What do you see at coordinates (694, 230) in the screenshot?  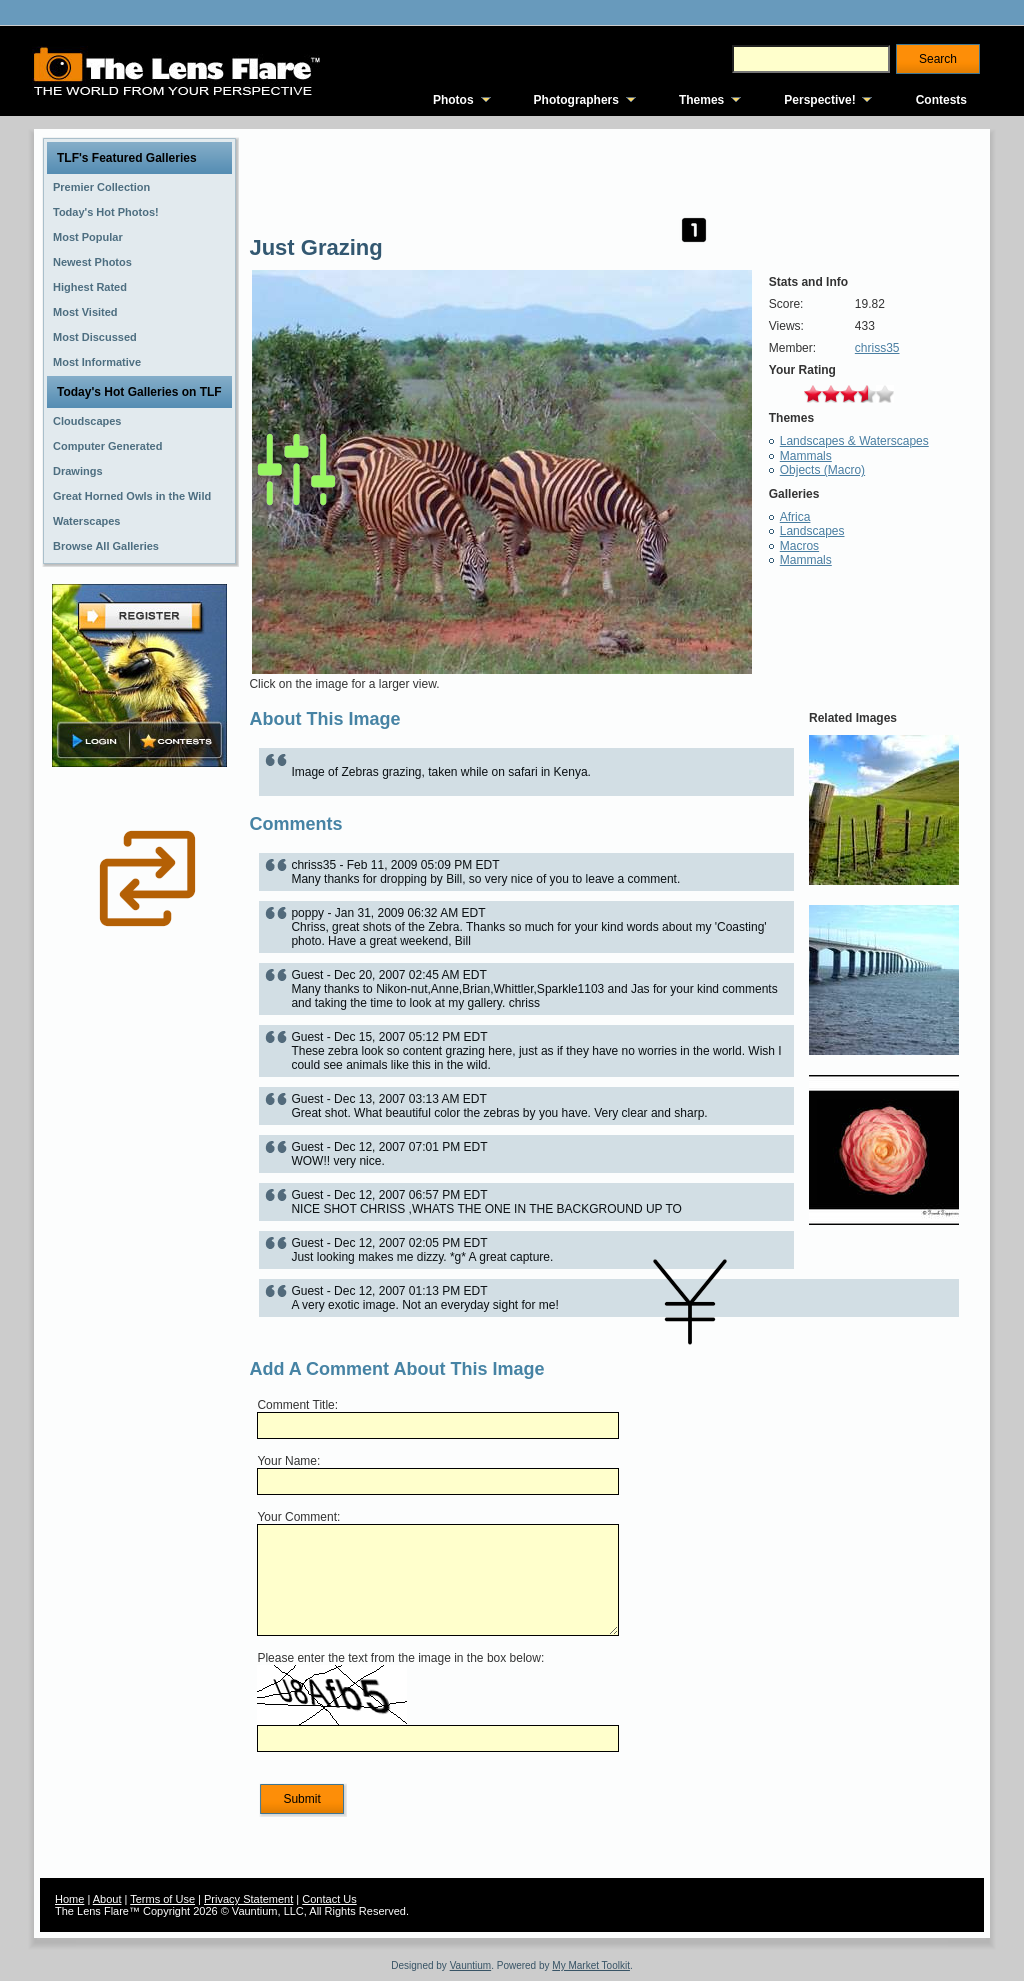 I see `indicates step one in a multi-step process` at bounding box center [694, 230].